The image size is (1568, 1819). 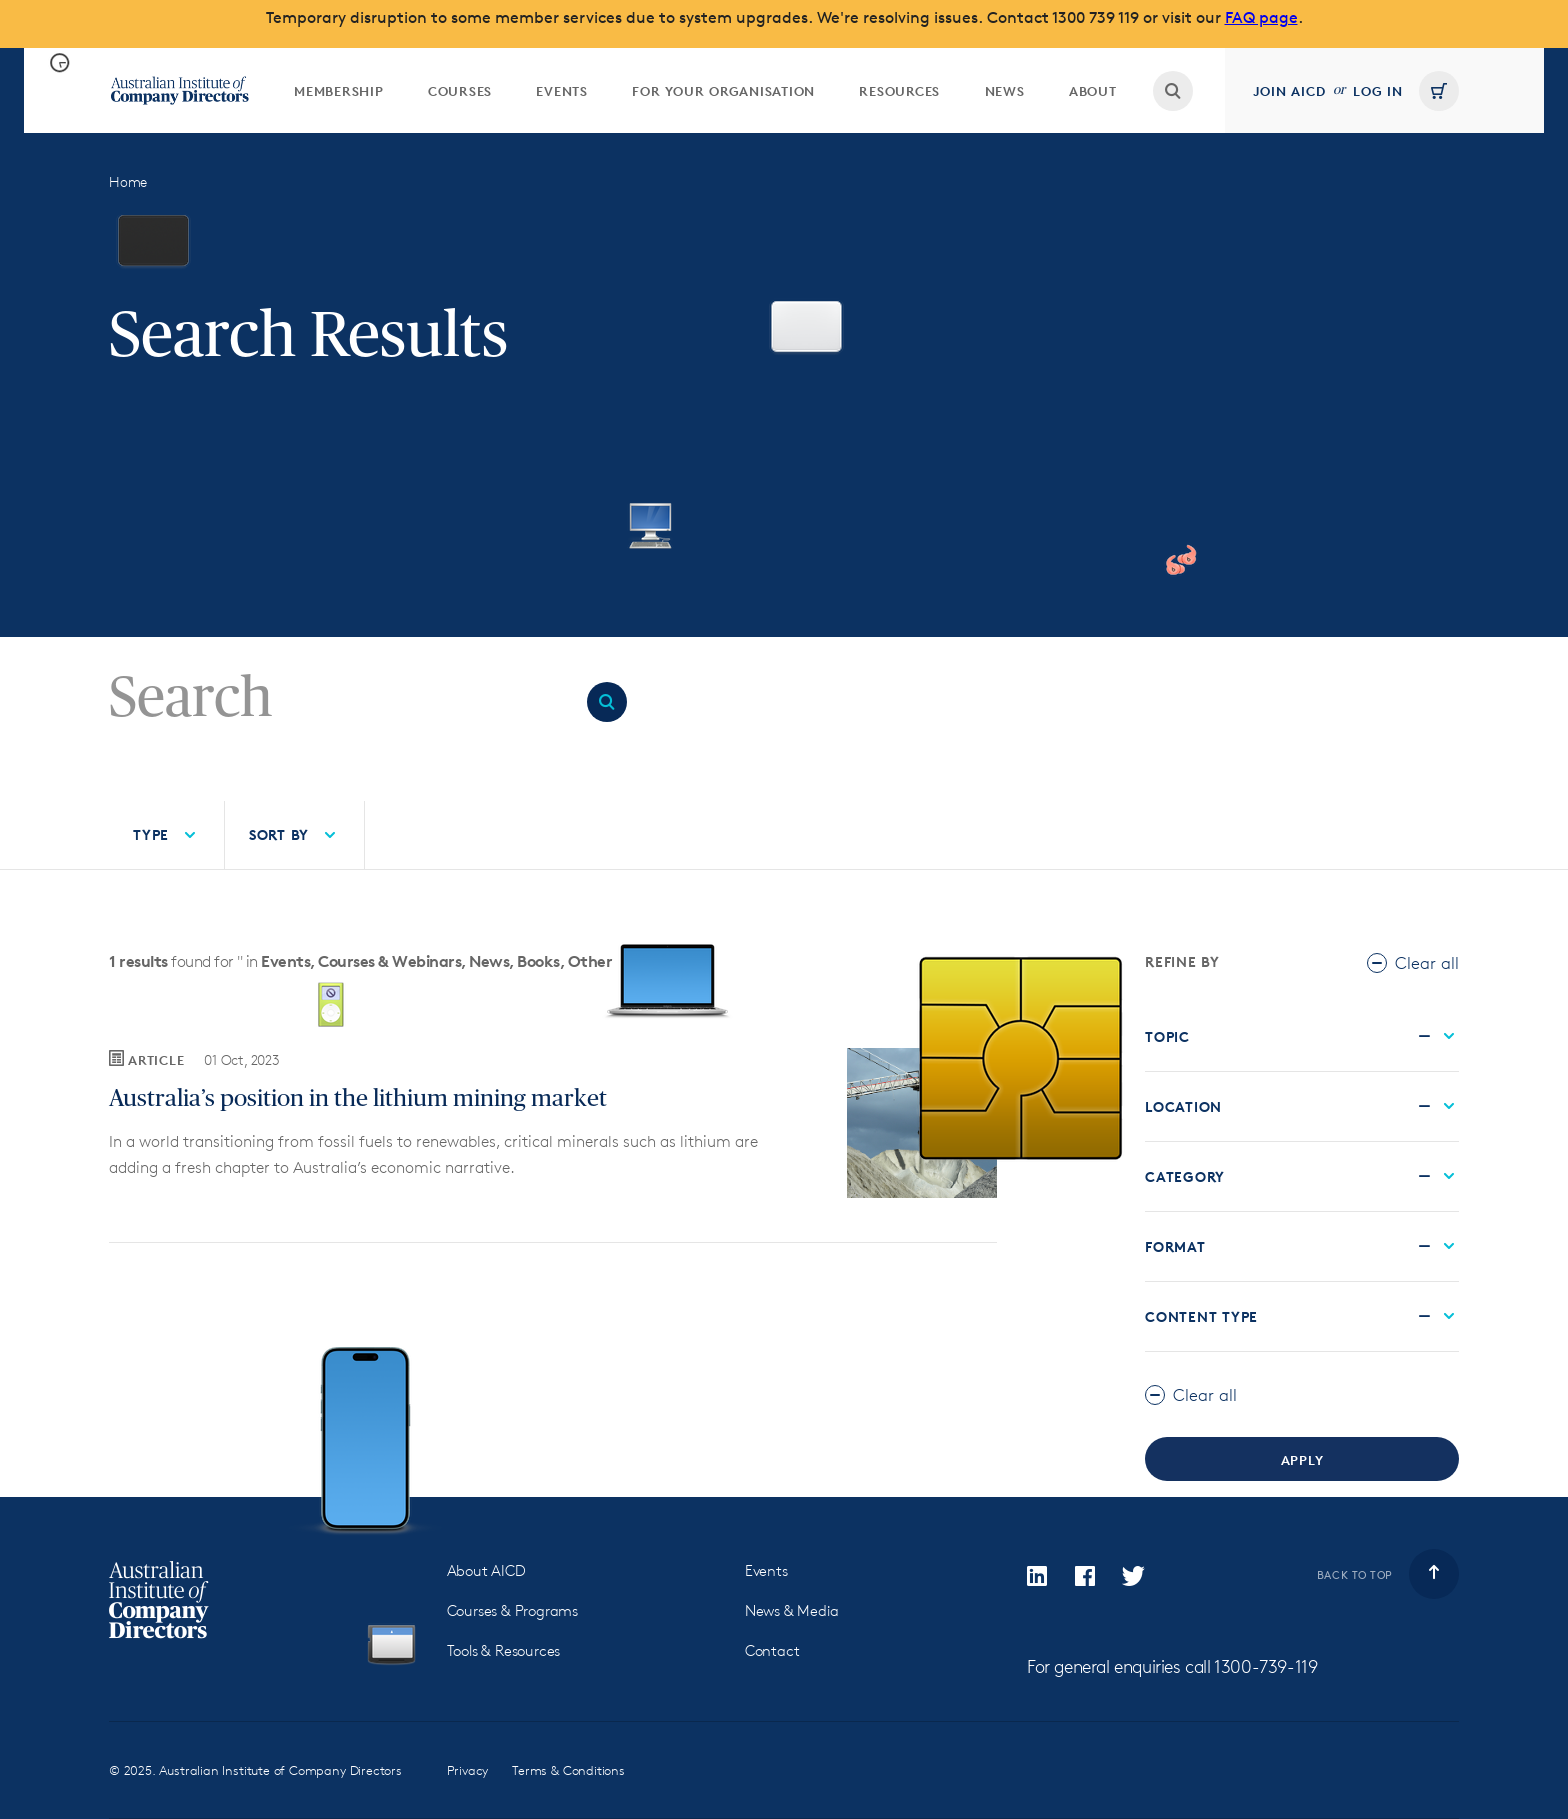 What do you see at coordinates (365, 1441) in the screenshot?
I see `indicates a connected iPhone device` at bounding box center [365, 1441].